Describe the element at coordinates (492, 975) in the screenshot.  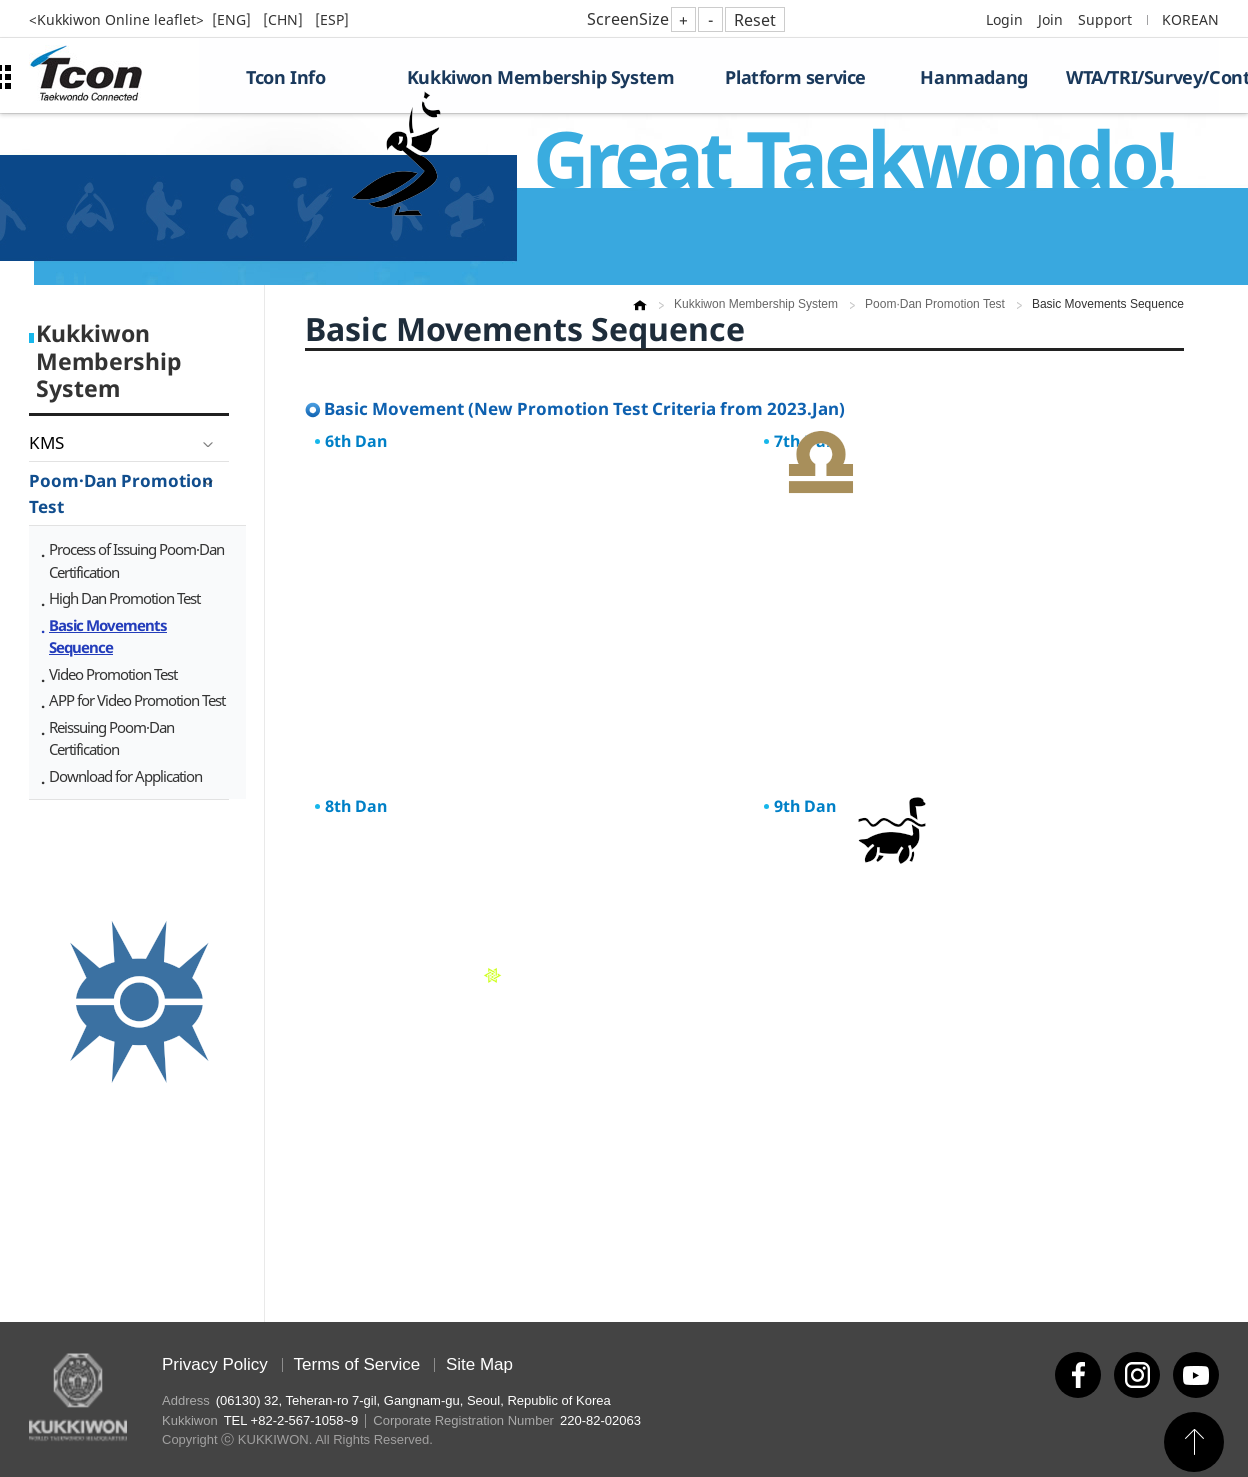
I see `decorative geometric star emblem or badge` at that location.